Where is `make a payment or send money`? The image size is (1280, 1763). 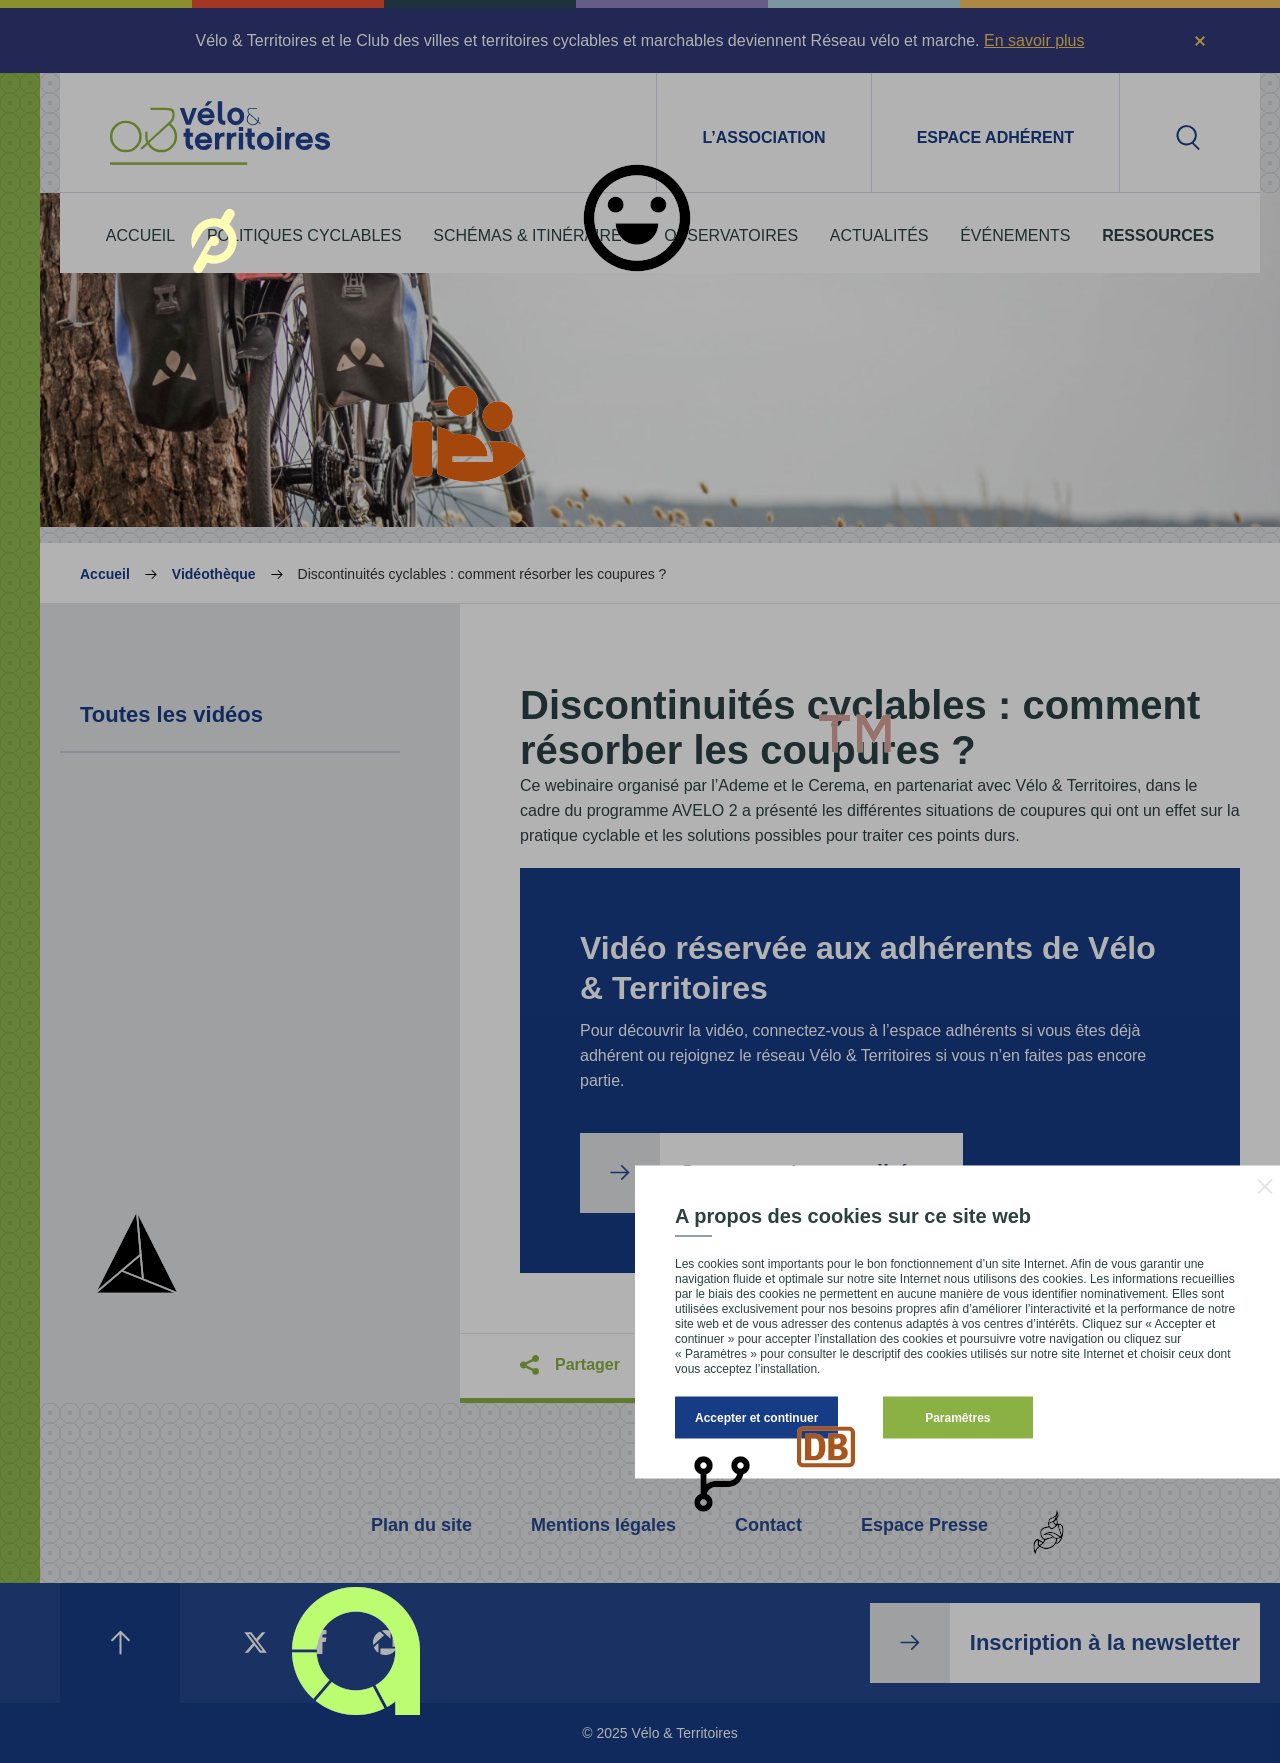
make a payment or send money is located at coordinates (467, 436).